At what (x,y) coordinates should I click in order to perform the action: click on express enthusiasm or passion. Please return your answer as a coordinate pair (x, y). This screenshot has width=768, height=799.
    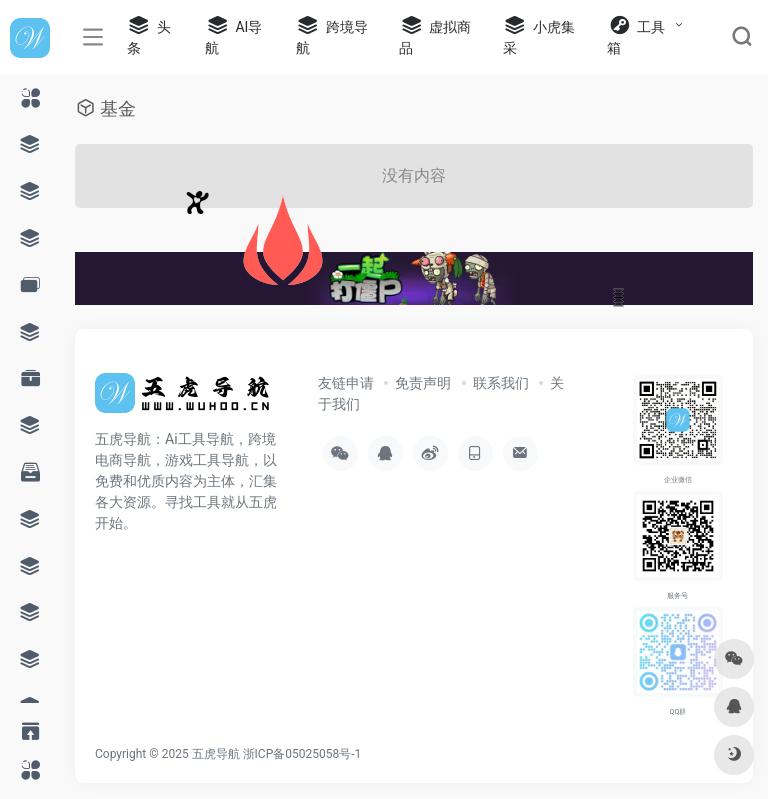
    Looking at the image, I should click on (197, 202).